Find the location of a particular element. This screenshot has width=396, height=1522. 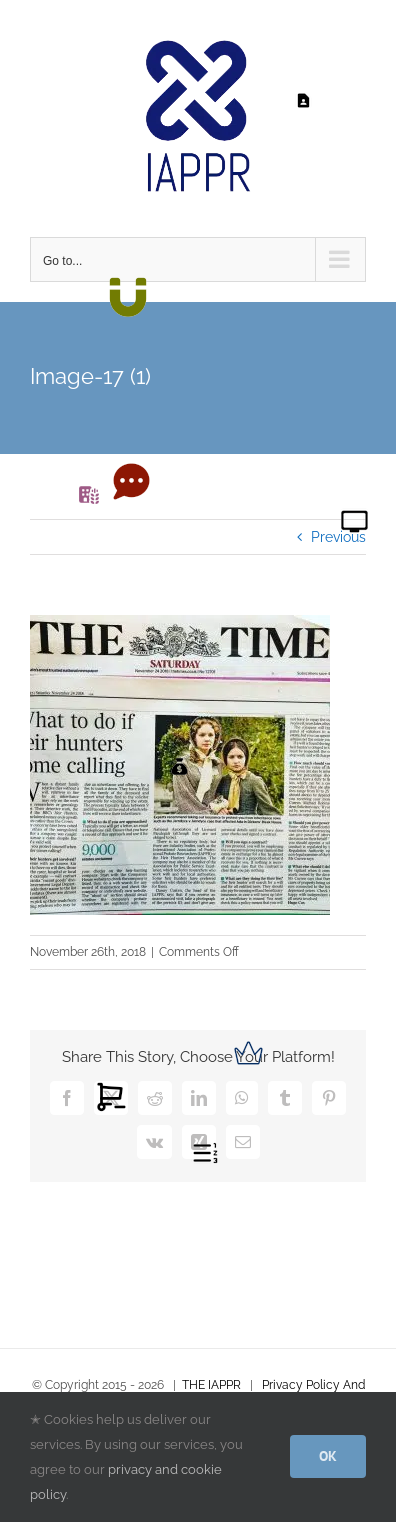

access tv or display settings is located at coordinates (354, 521).